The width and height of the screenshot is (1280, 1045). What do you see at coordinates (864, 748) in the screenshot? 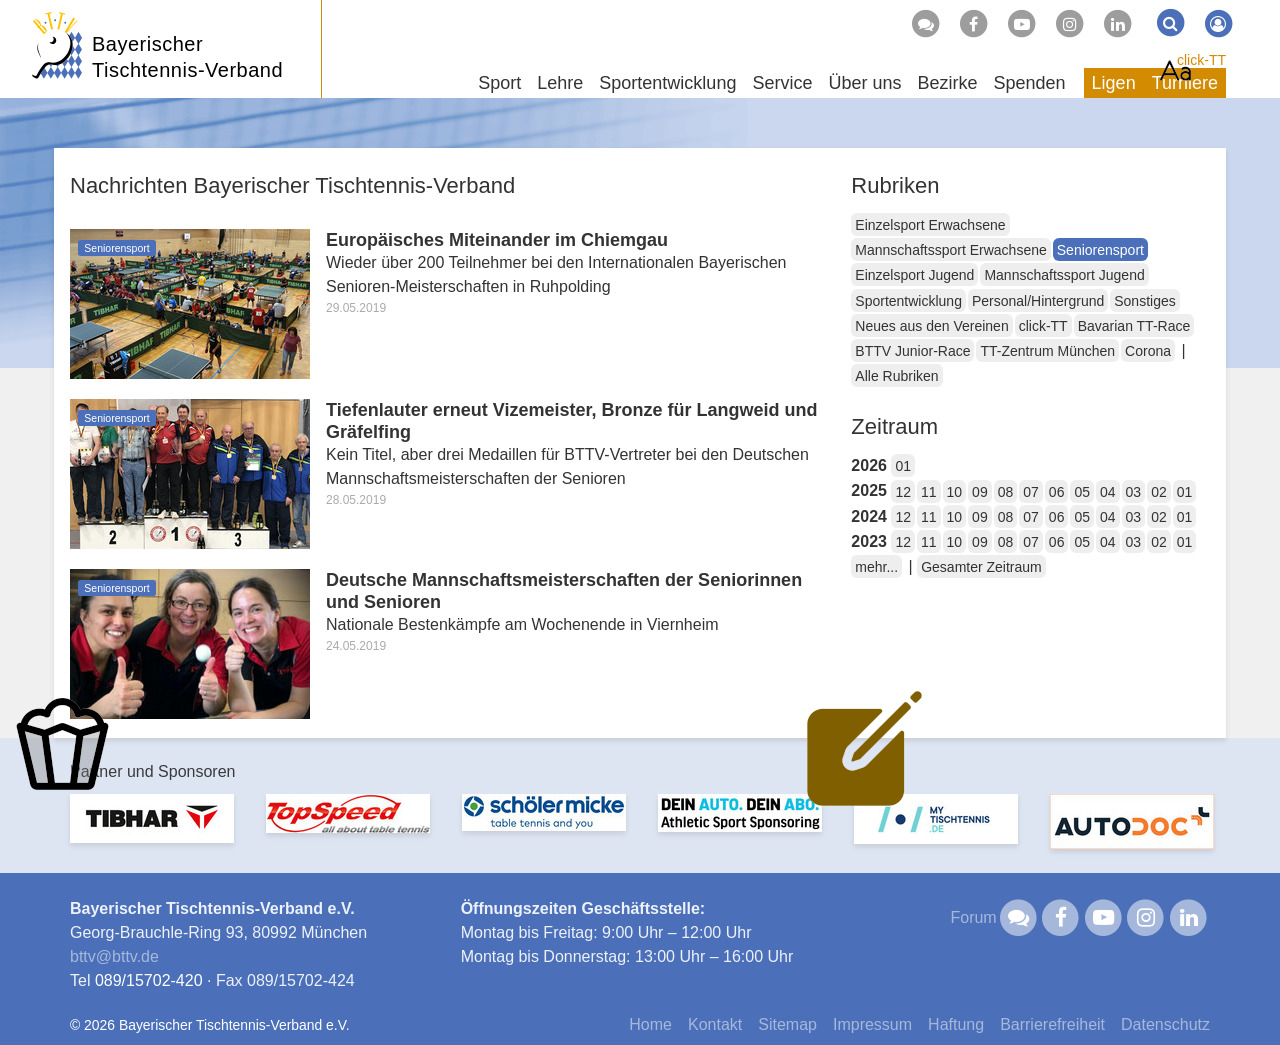
I see `create or compose new content` at bounding box center [864, 748].